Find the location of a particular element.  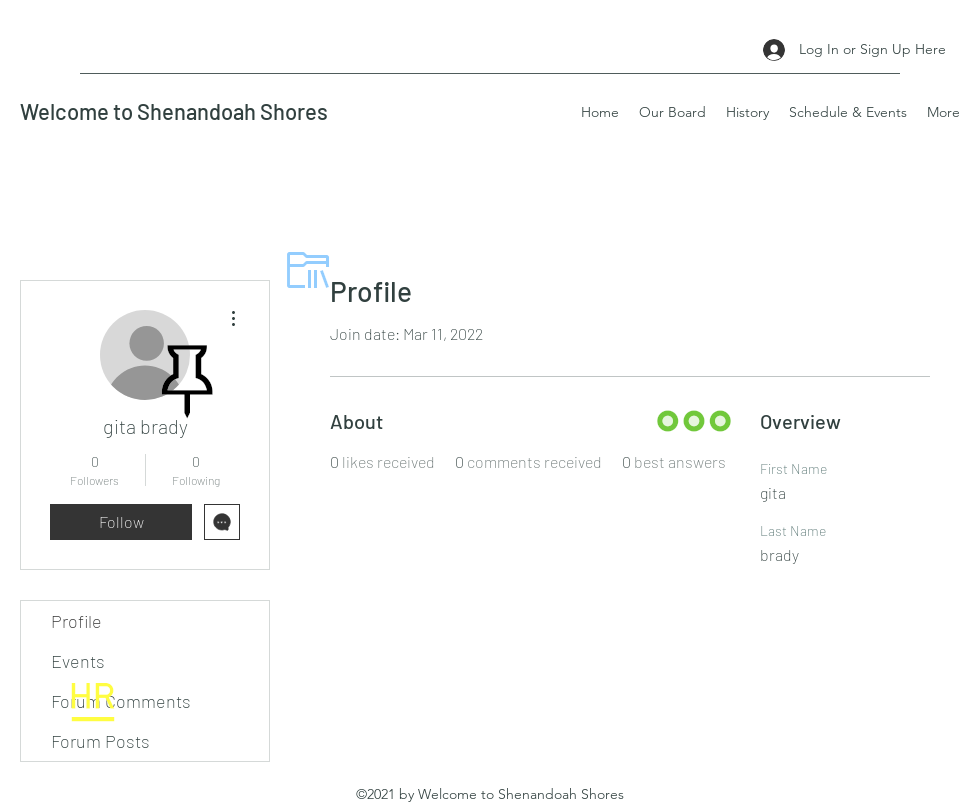

open the library folder is located at coordinates (308, 270).